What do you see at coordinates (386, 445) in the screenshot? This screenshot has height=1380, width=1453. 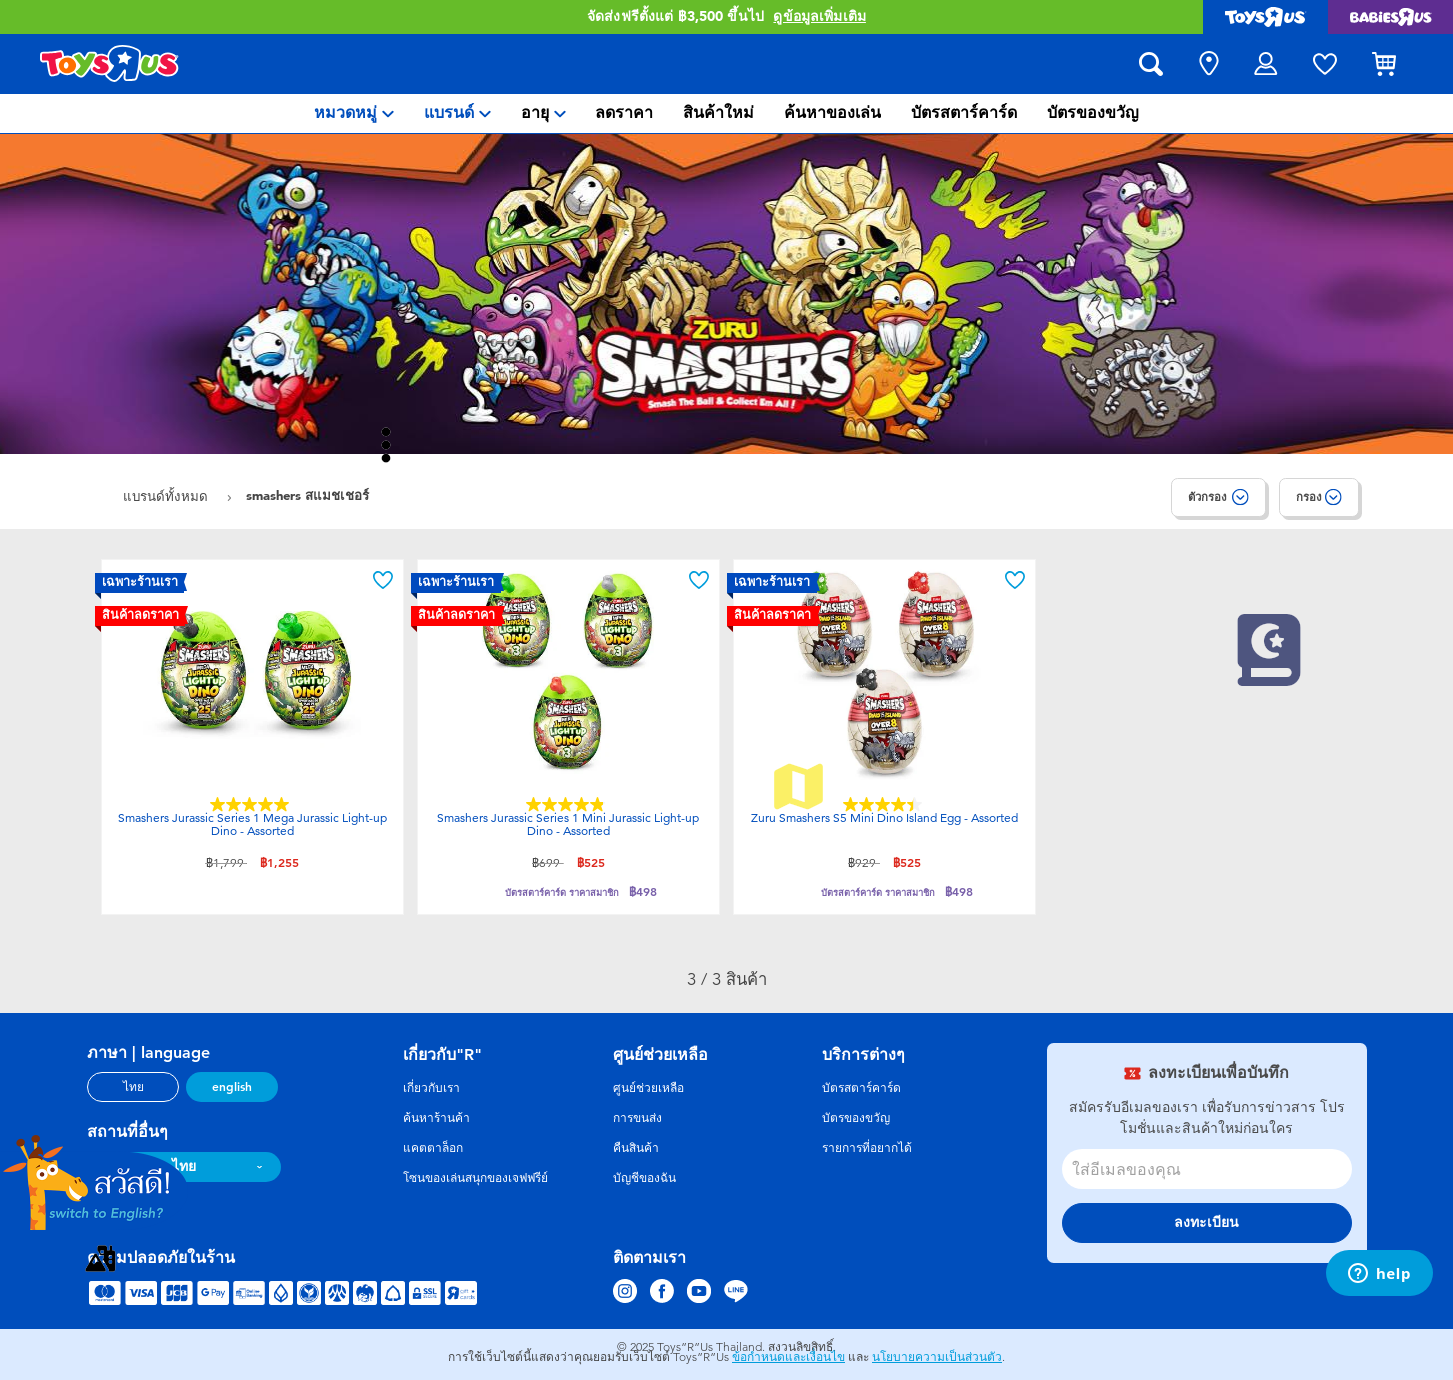 I see `open more options menu` at bounding box center [386, 445].